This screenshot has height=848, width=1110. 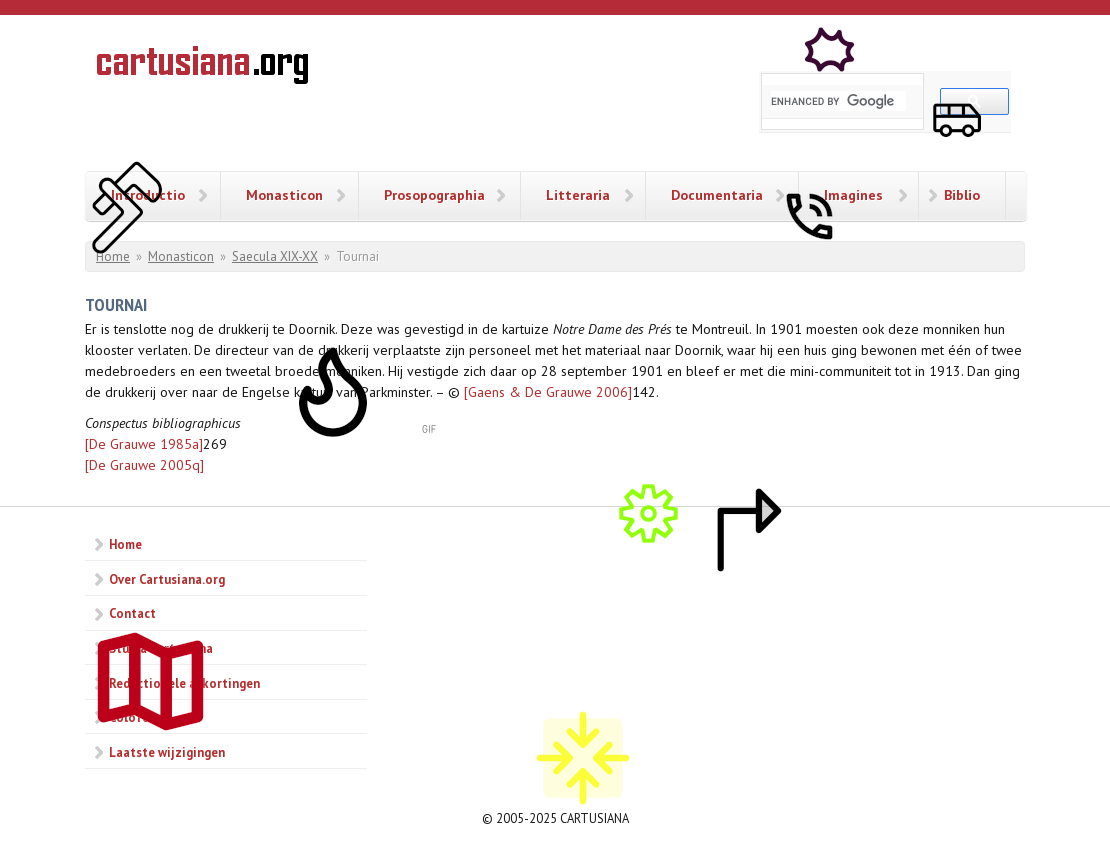 What do you see at coordinates (122, 207) in the screenshot?
I see `access plumbing or maintenance tools` at bounding box center [122, 207].